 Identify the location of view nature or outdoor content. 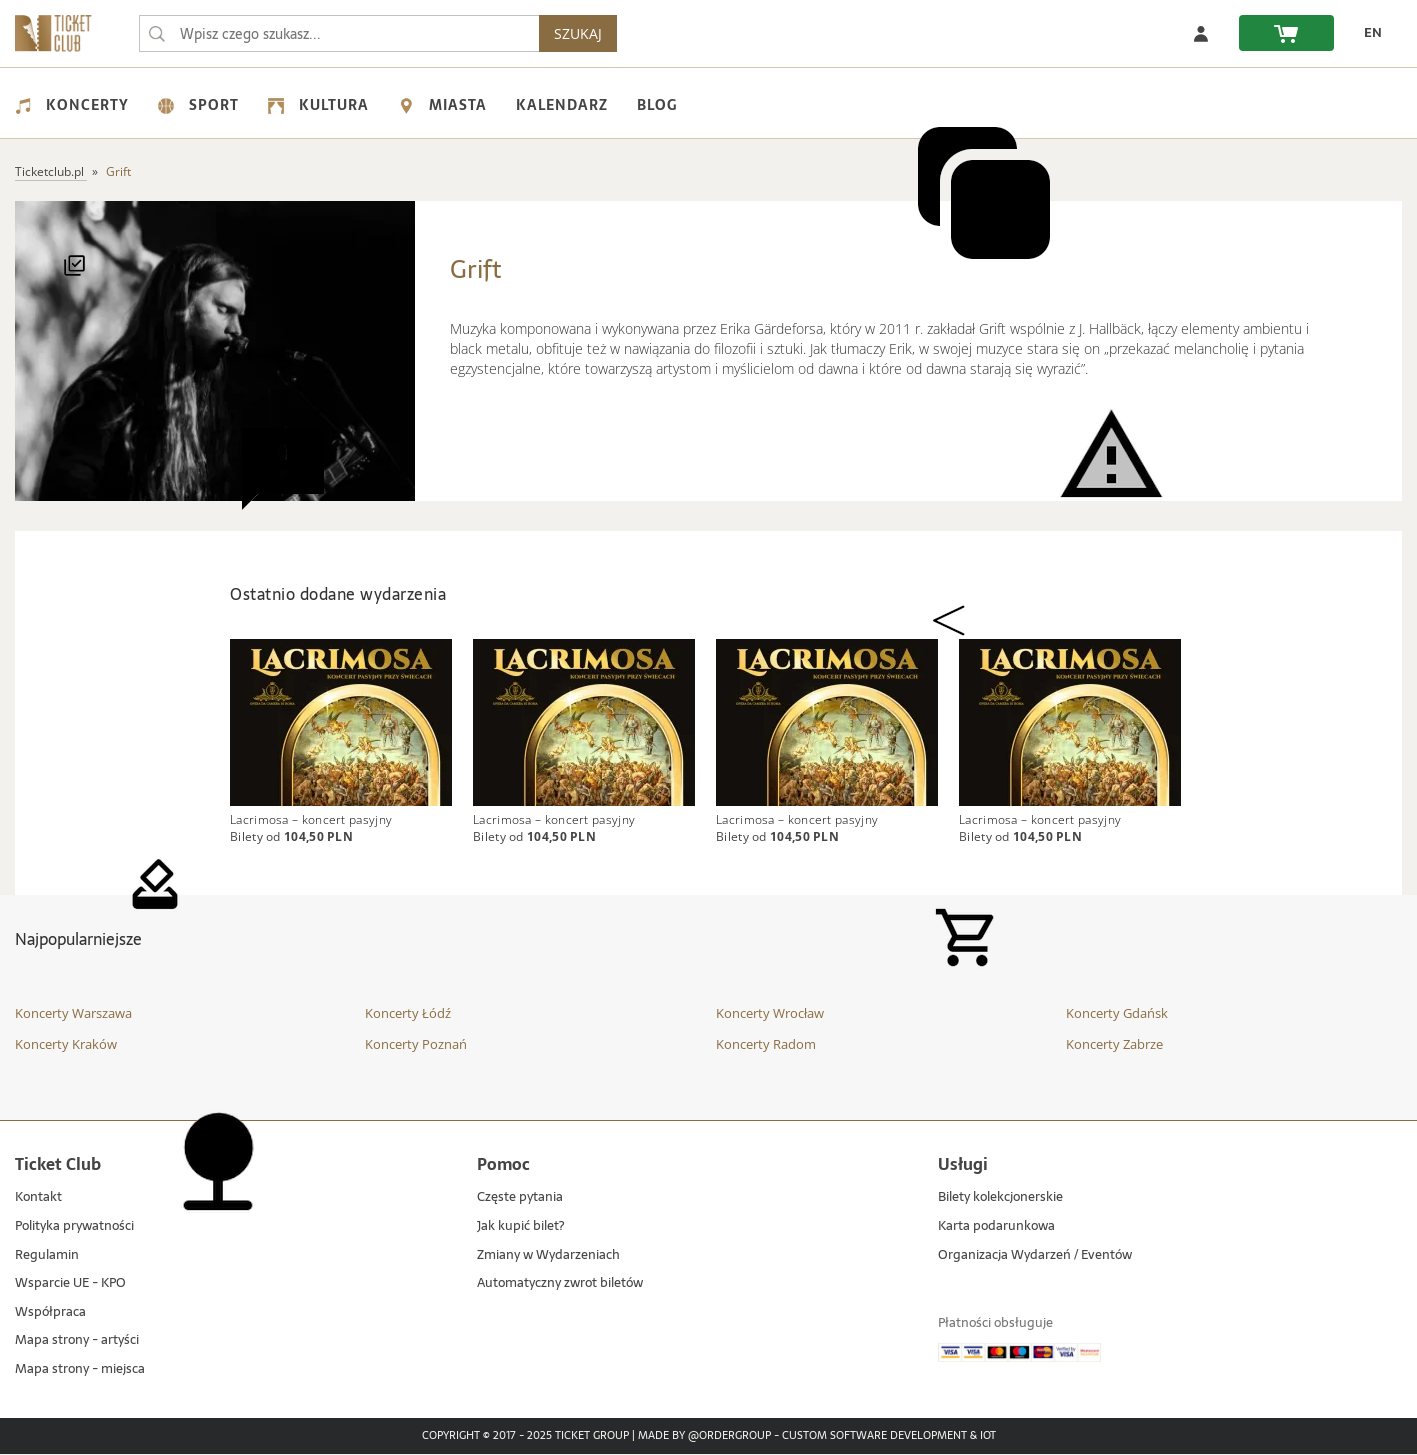
(218, 1161).